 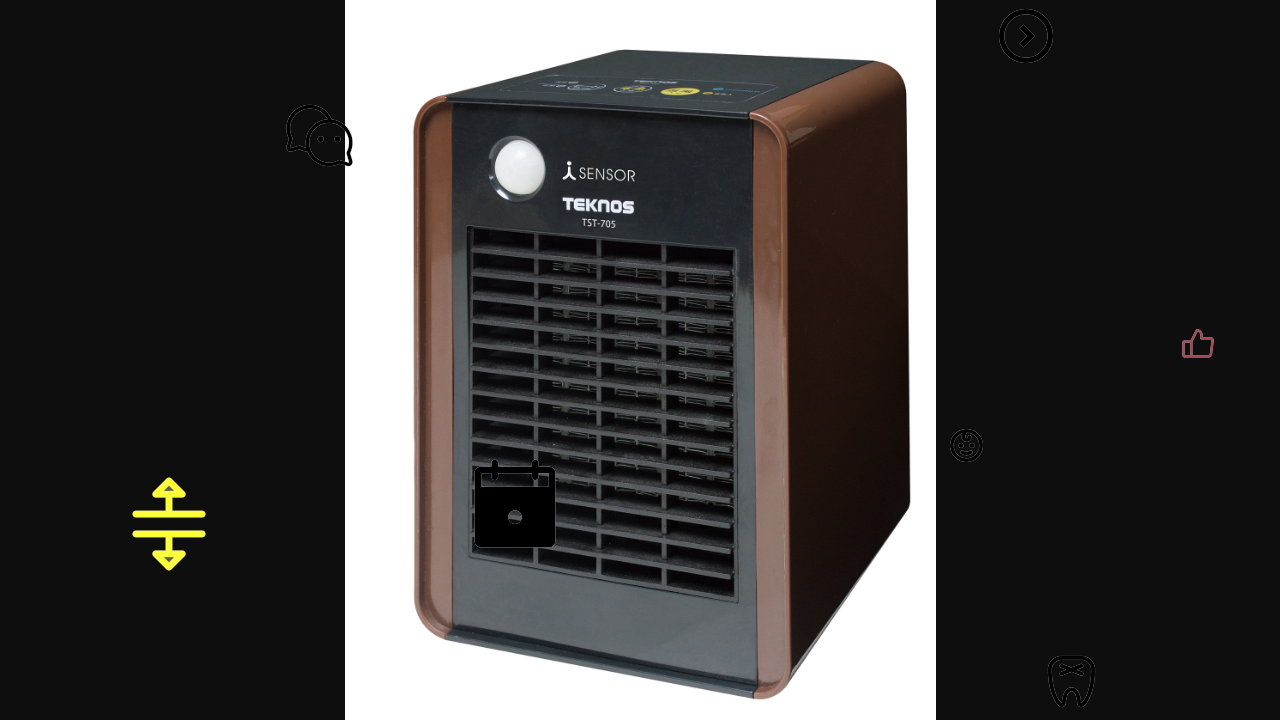 I want to click on go to next item or page, so click(x=1026, y=36).